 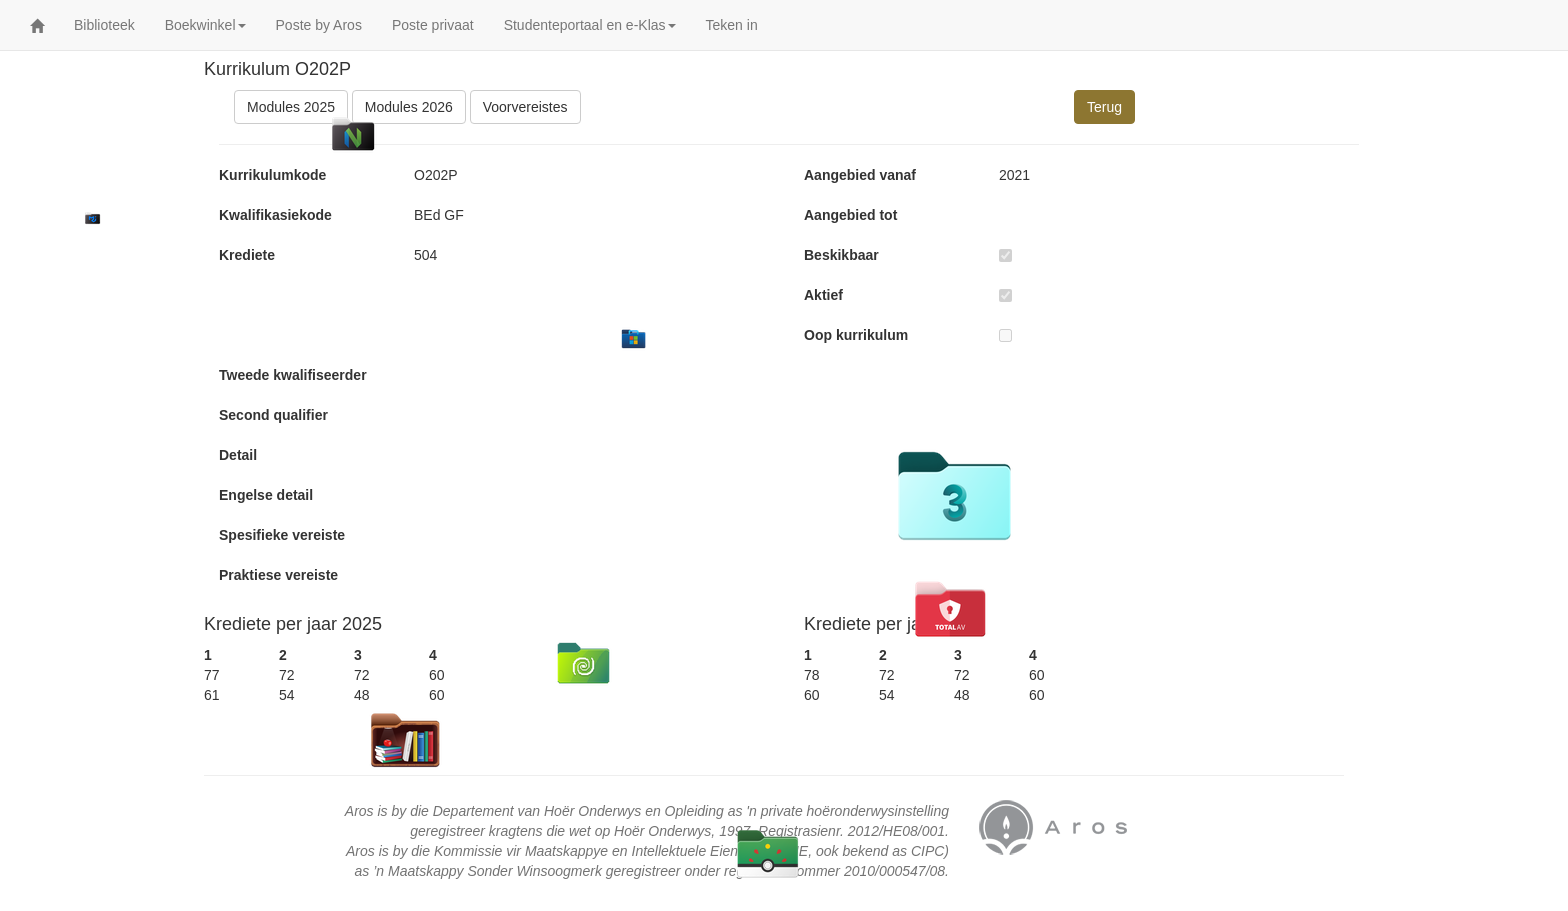 What do you see at coordinates (583, 664) in the screenshot?
I see `open GameJolt files folder` at bounding box center [583, 664].